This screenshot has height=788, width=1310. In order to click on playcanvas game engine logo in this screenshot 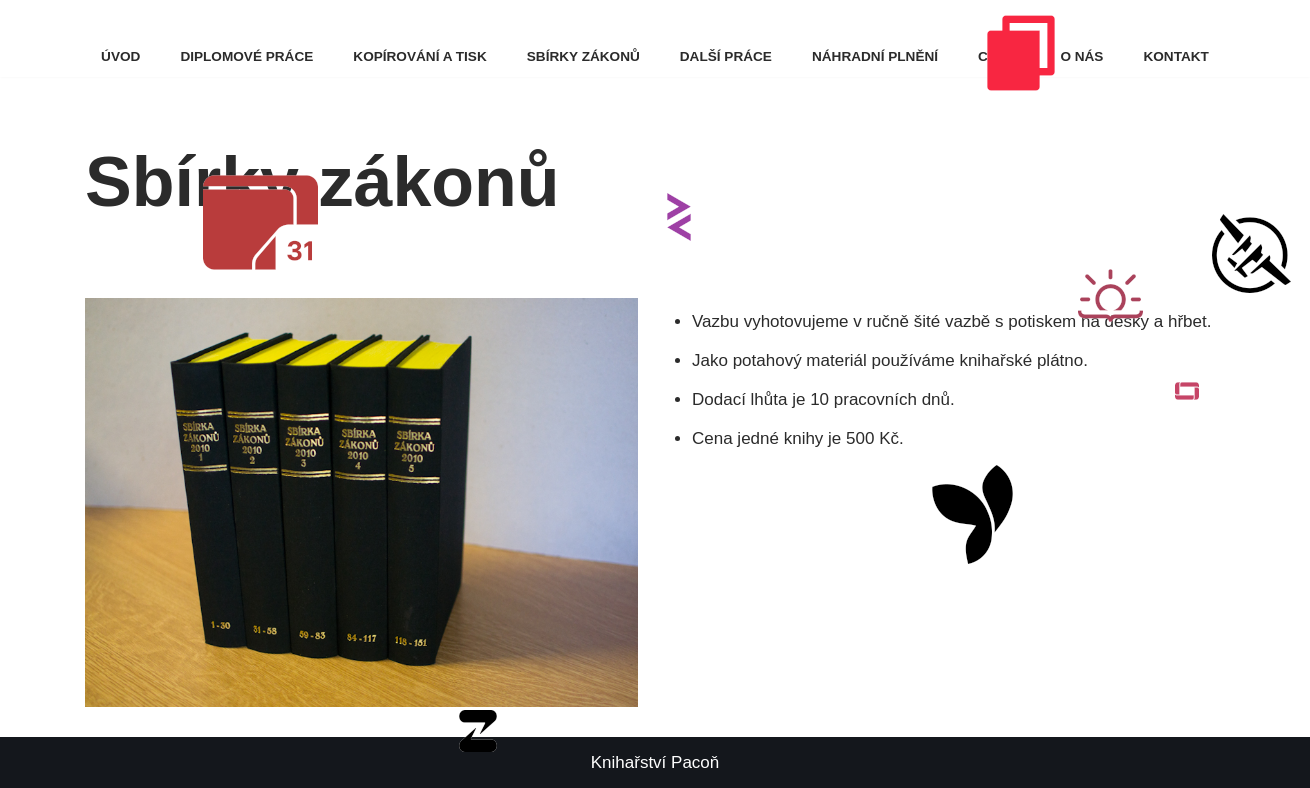, I will do `click(679, 217)`.